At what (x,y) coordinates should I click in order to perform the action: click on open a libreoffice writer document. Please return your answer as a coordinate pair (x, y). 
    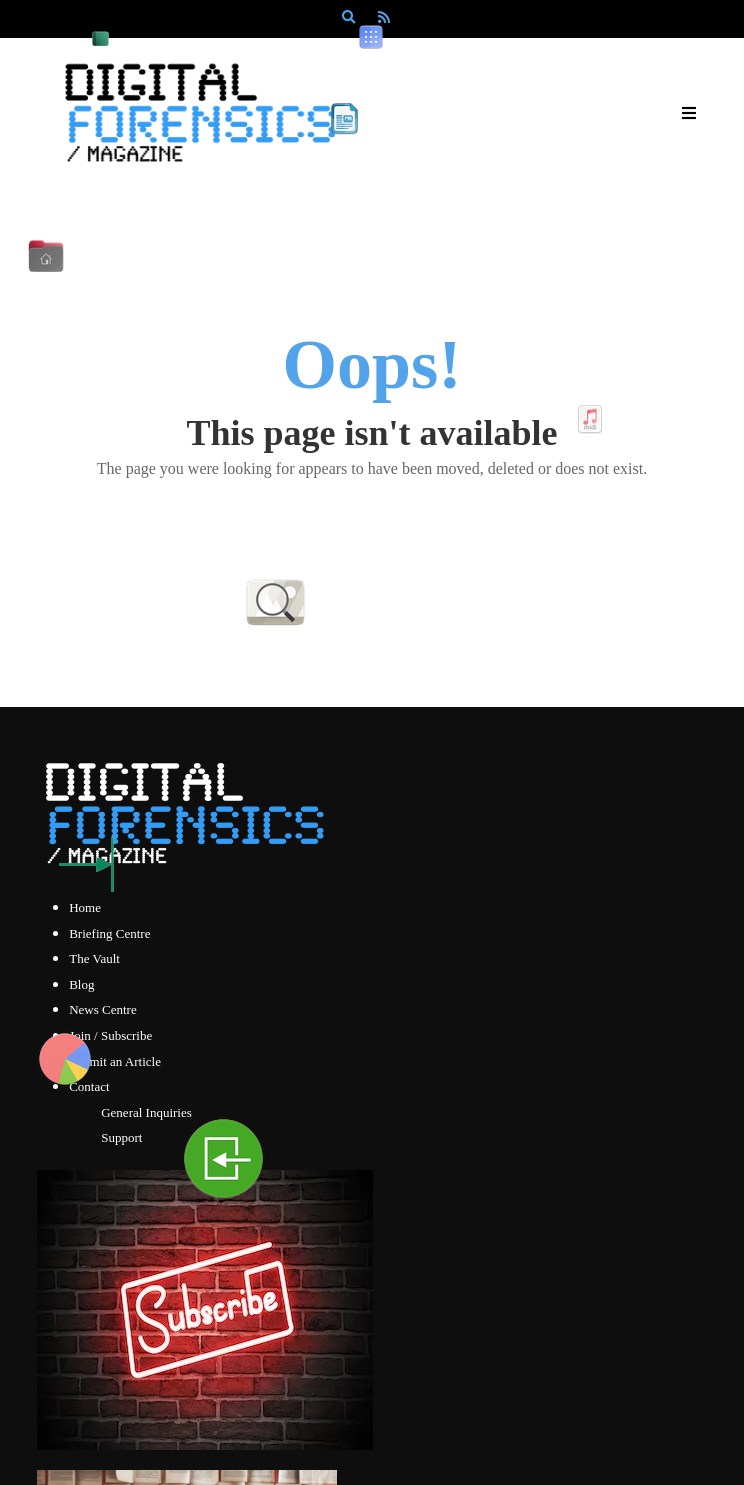
    Looking at the image, I should click on (344, 118).